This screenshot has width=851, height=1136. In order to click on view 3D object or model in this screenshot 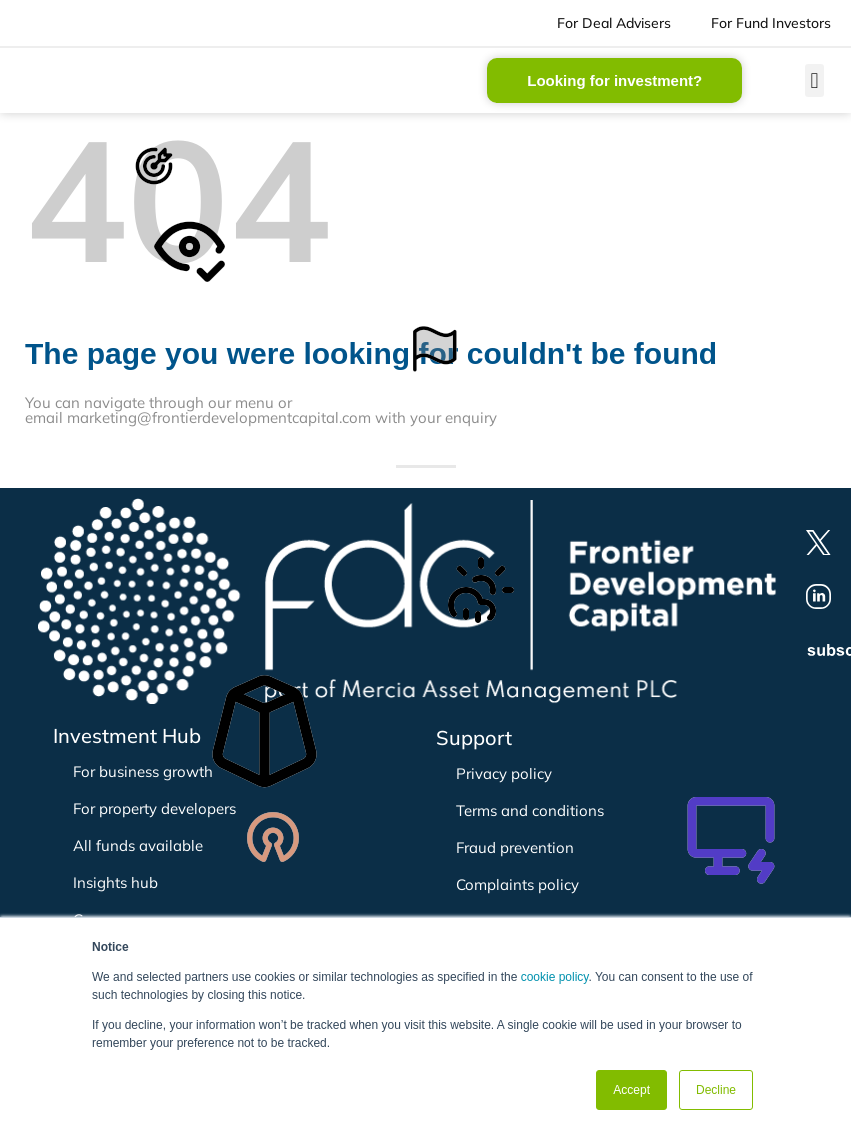, I will do `click(264, 732)`.